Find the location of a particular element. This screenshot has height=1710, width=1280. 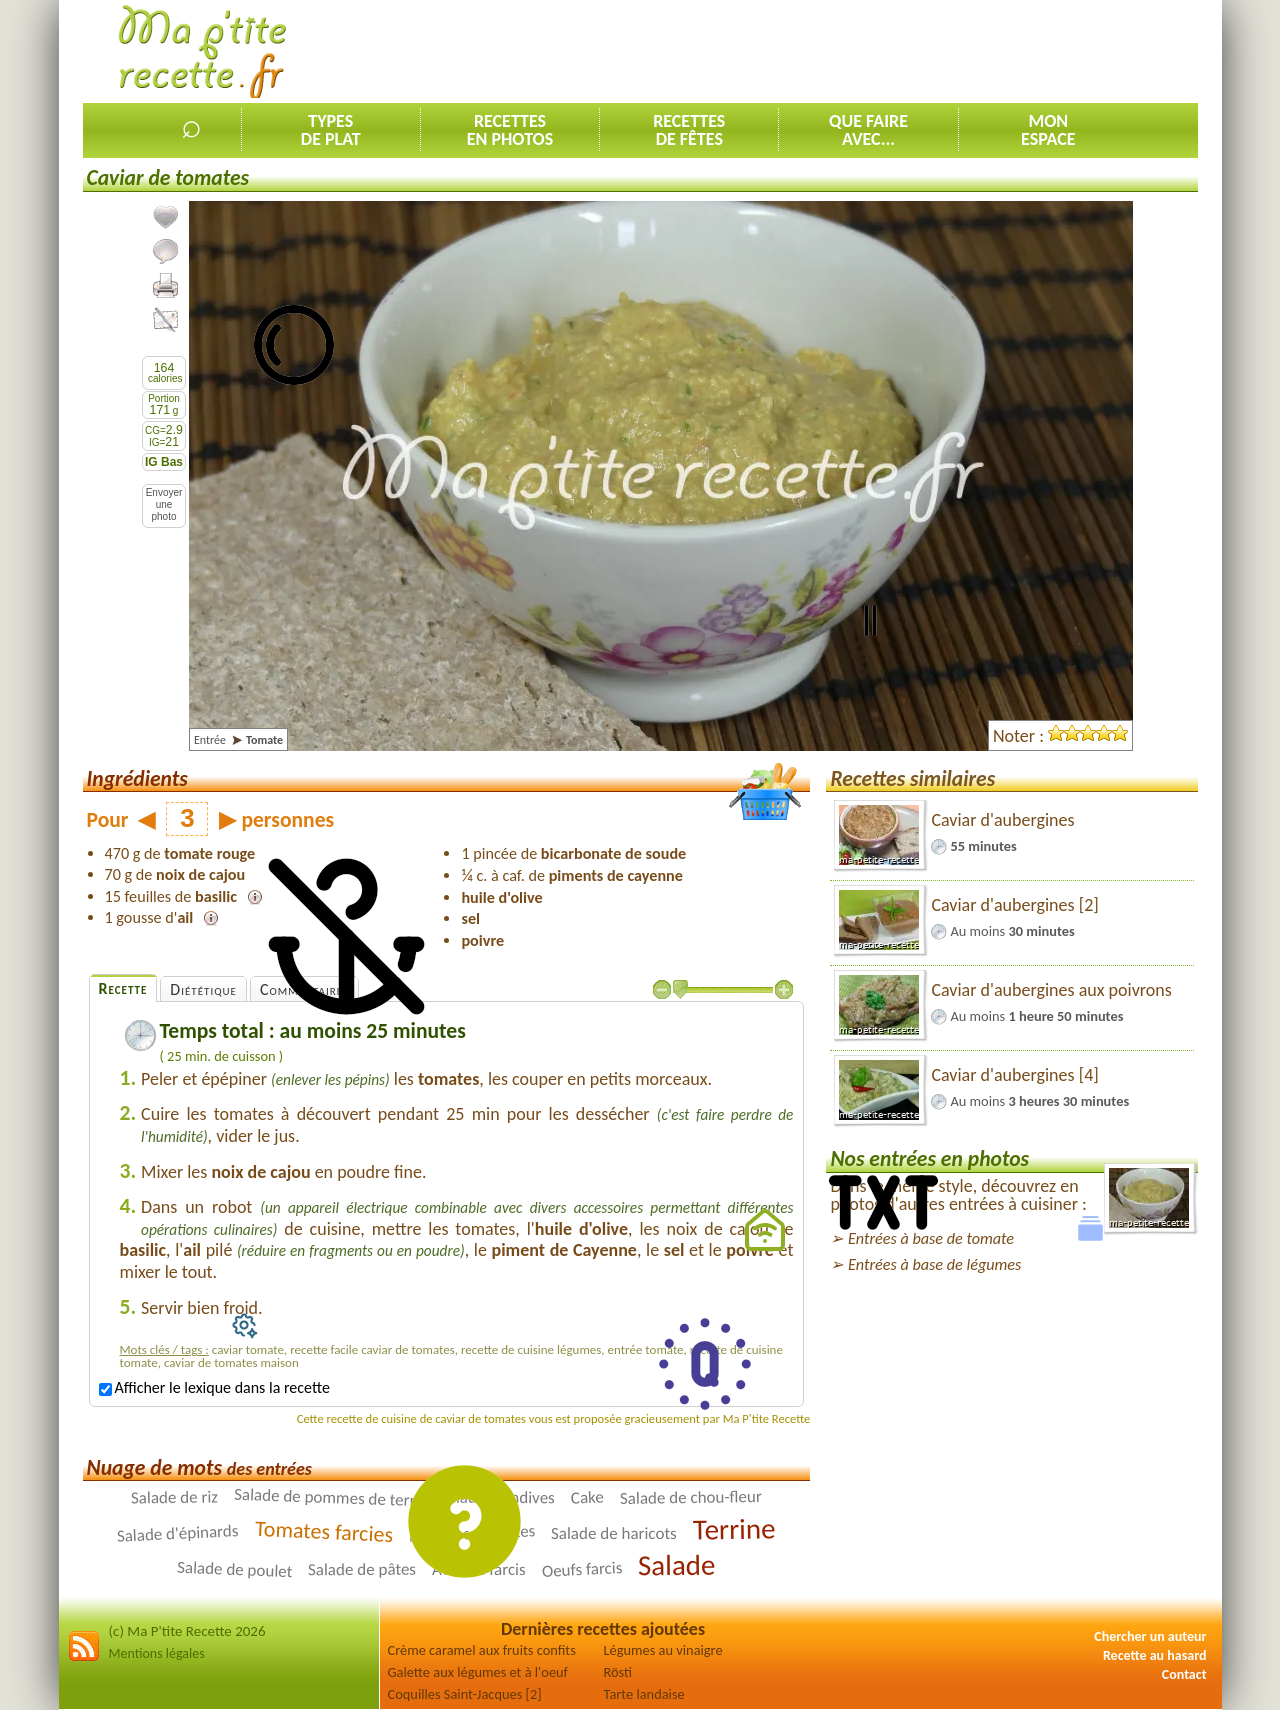

apply inner shadow effect to the left side is located at coordinates (294, 345).